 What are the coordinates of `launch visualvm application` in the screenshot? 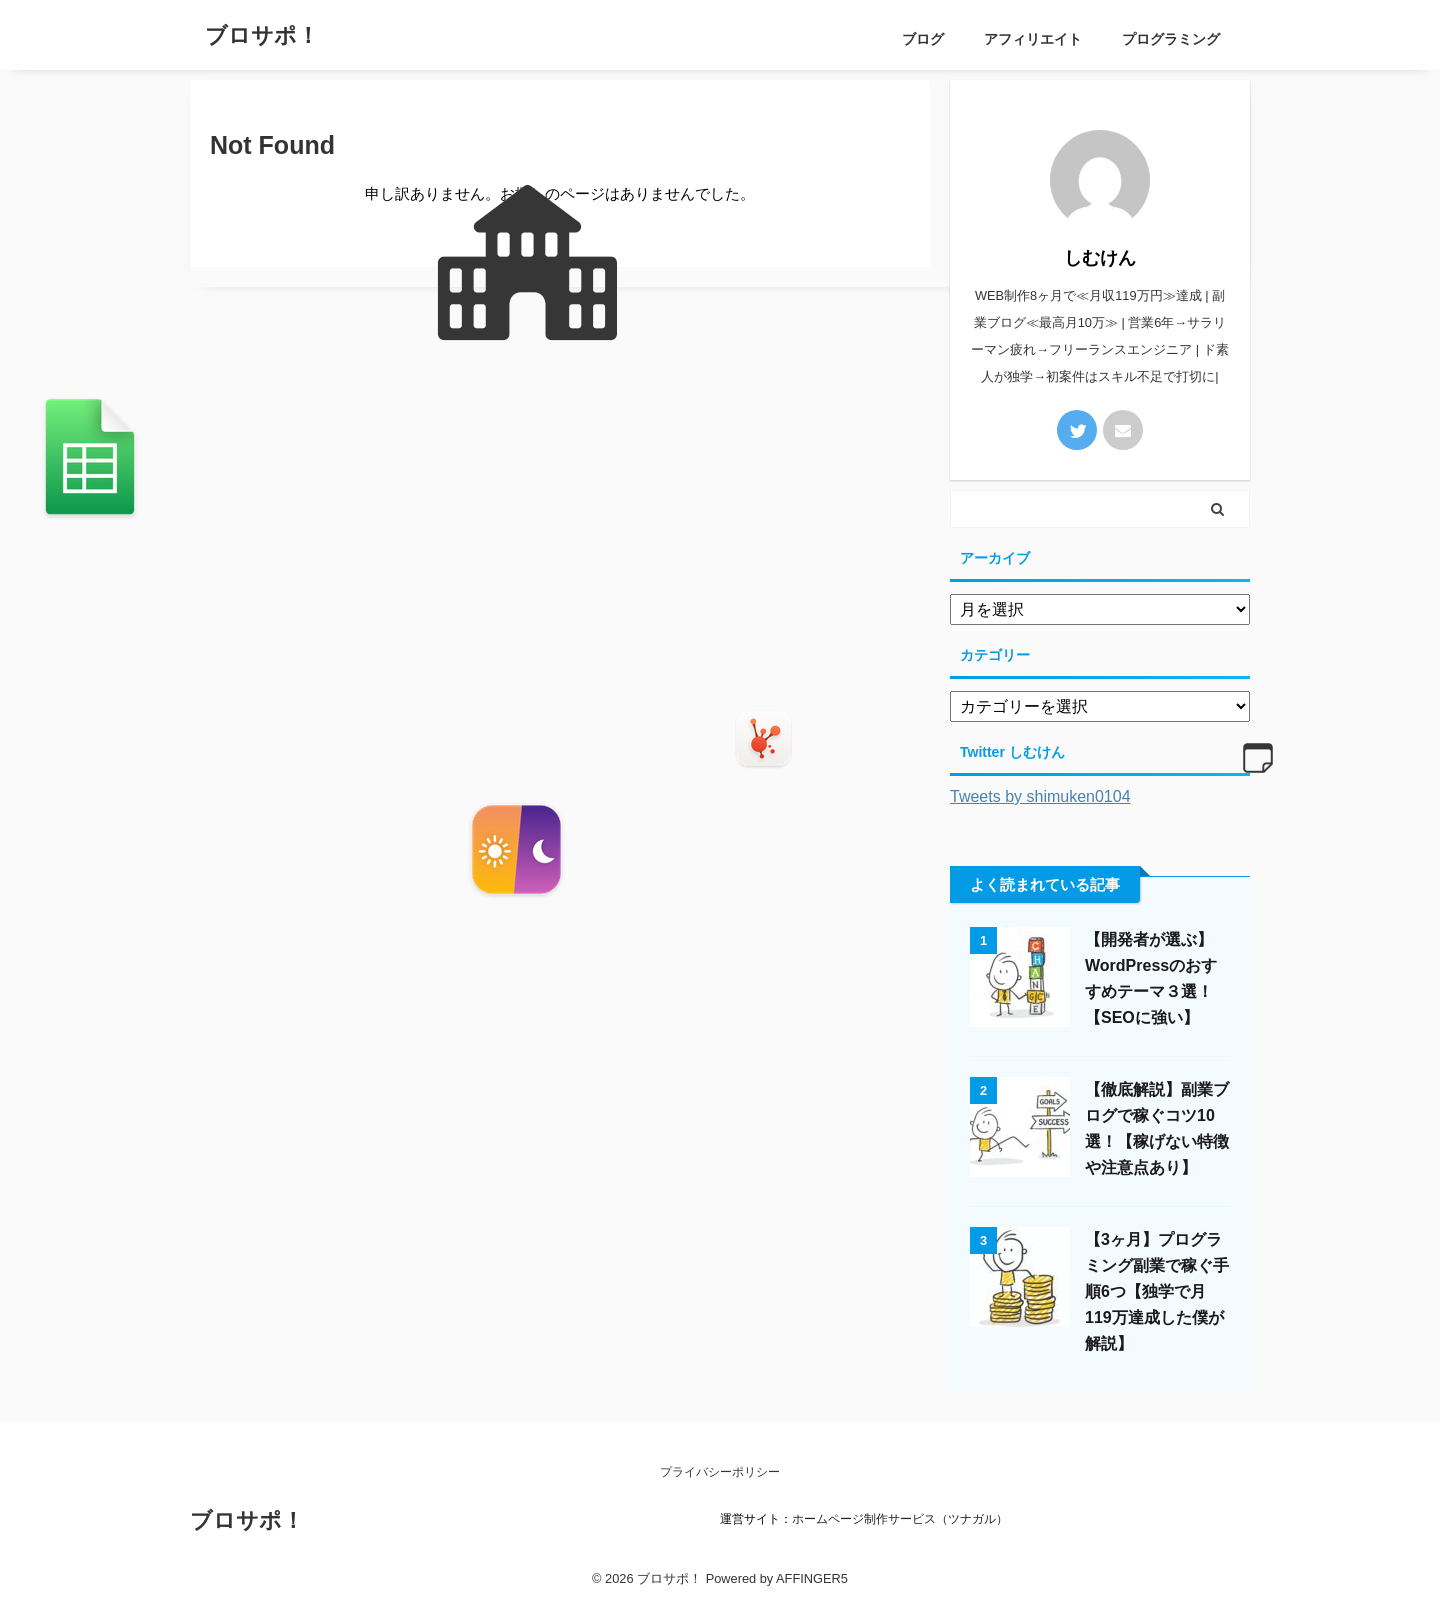 It's located at (763, 738).